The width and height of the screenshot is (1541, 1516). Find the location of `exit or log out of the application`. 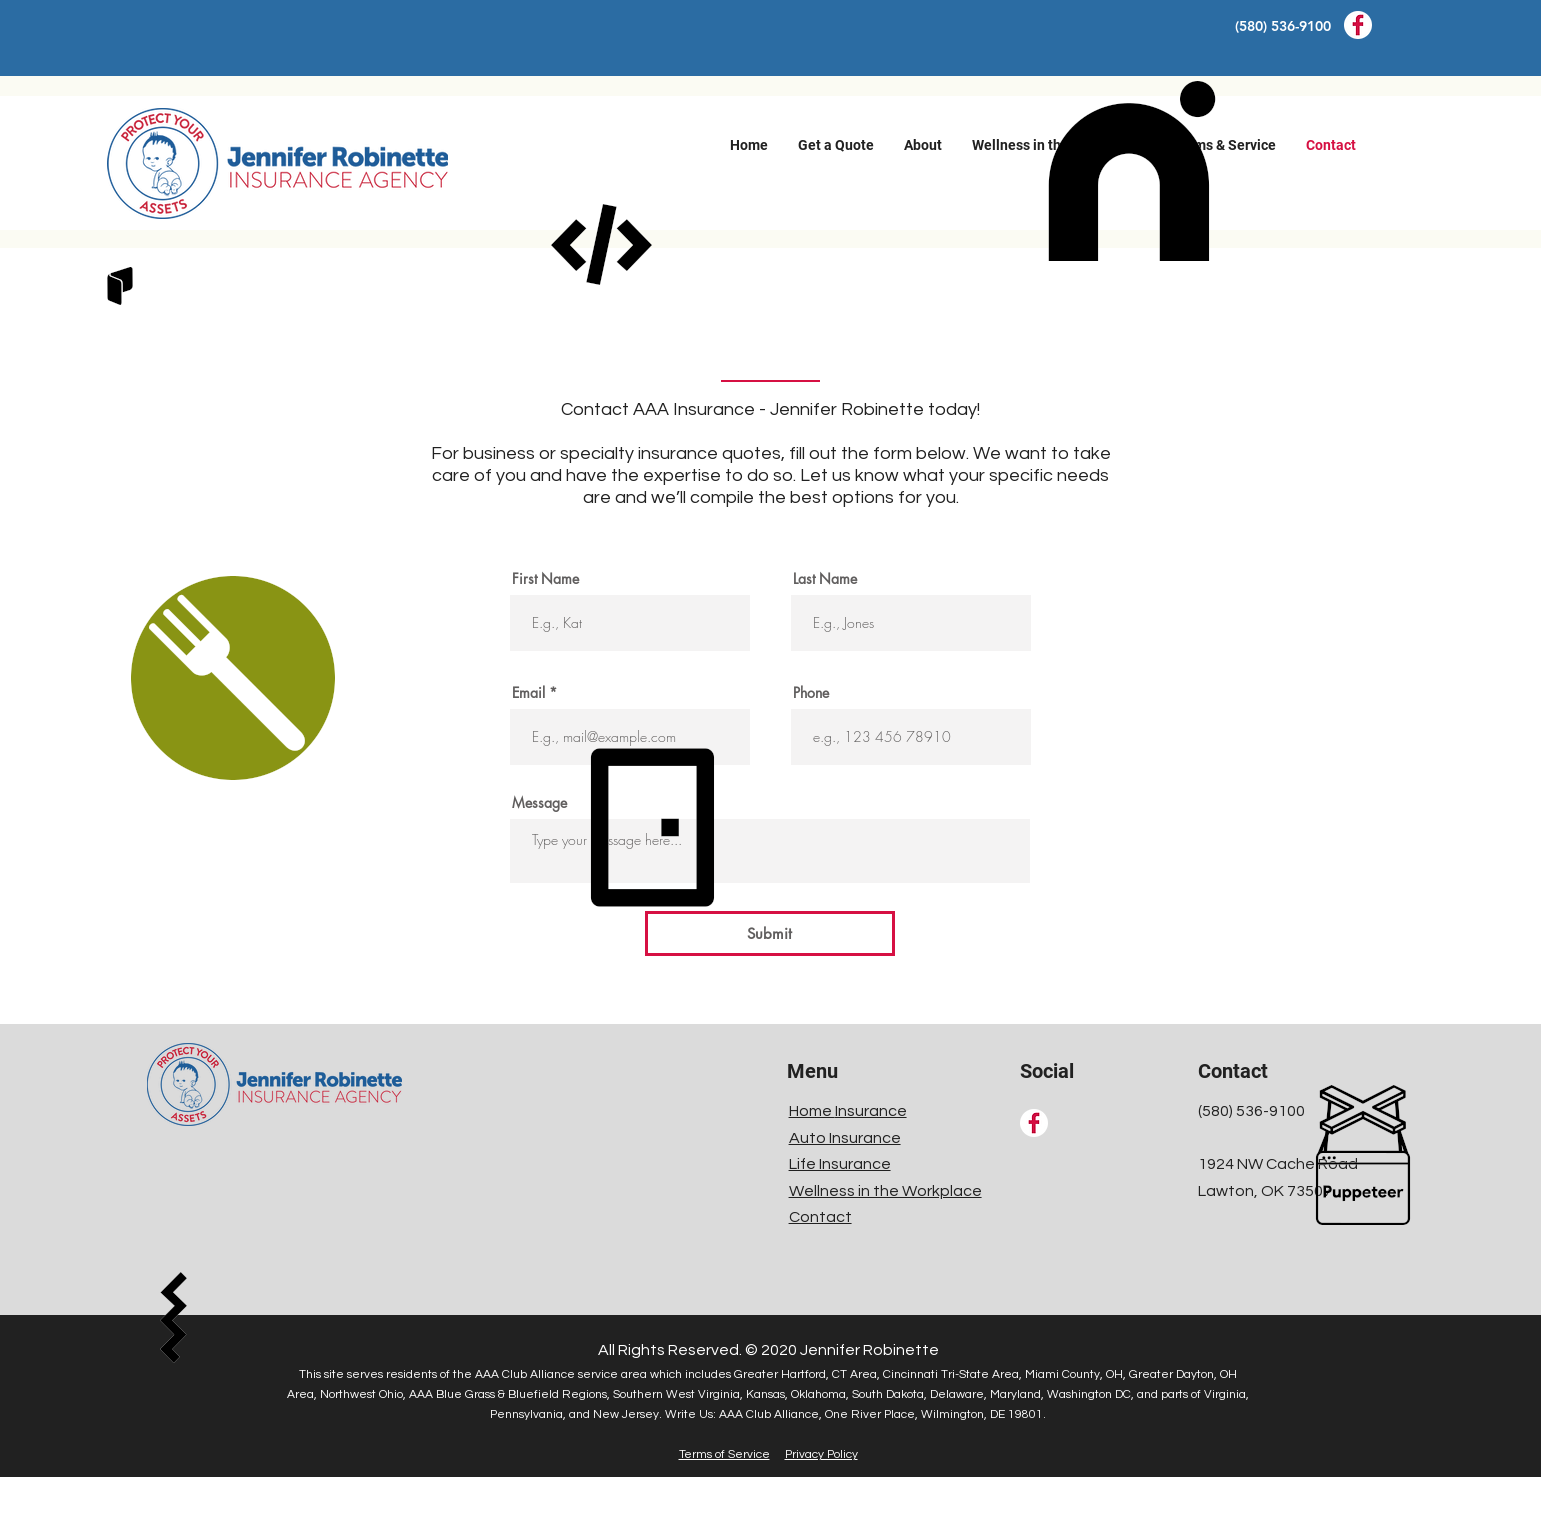

exit or log out of the application is located at coordinates (652, 827).